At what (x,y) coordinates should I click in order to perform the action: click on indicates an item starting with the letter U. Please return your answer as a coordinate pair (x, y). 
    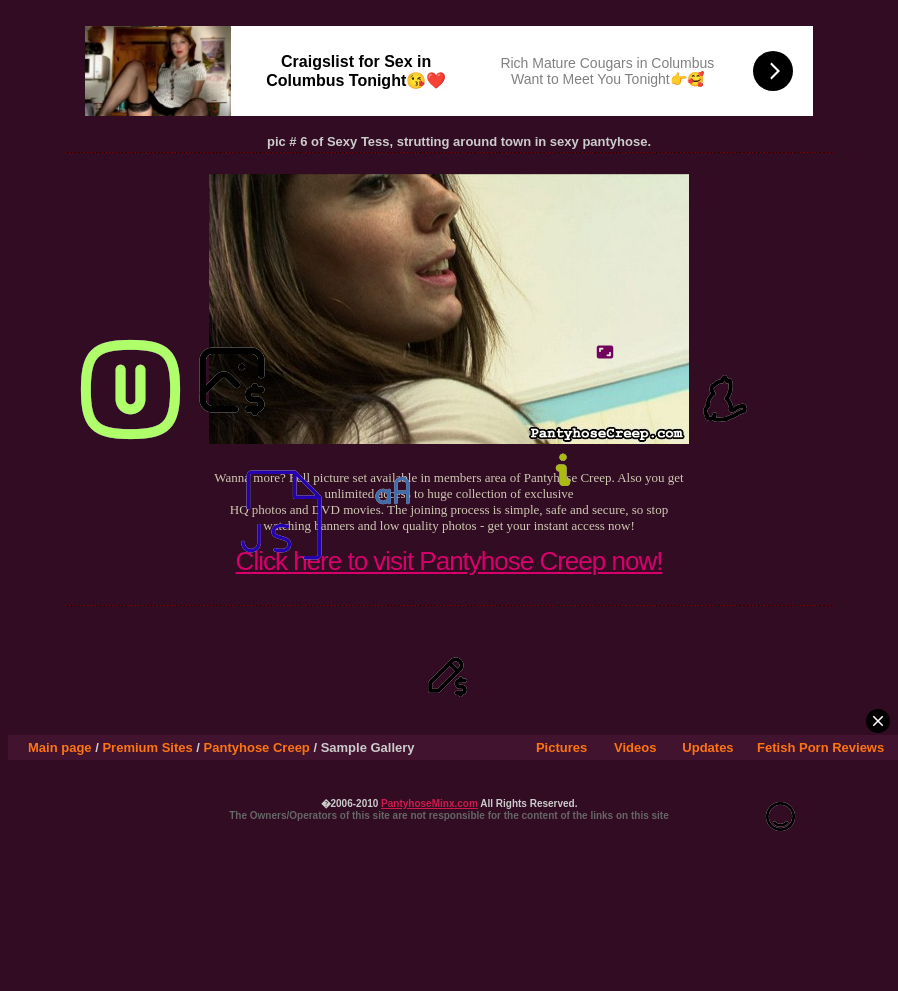
    Looking at the image, I should click on (130, 389).